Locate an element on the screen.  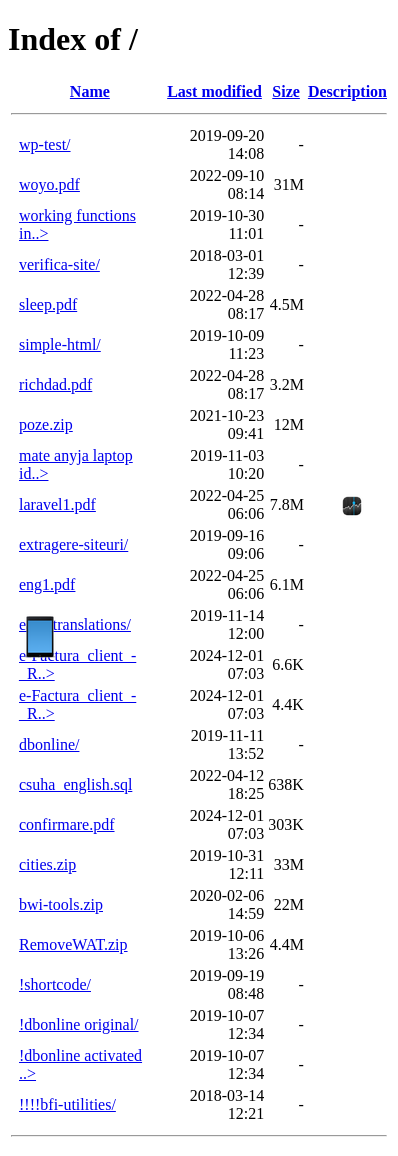
open the stocks app is located at coordinates (352, 506).